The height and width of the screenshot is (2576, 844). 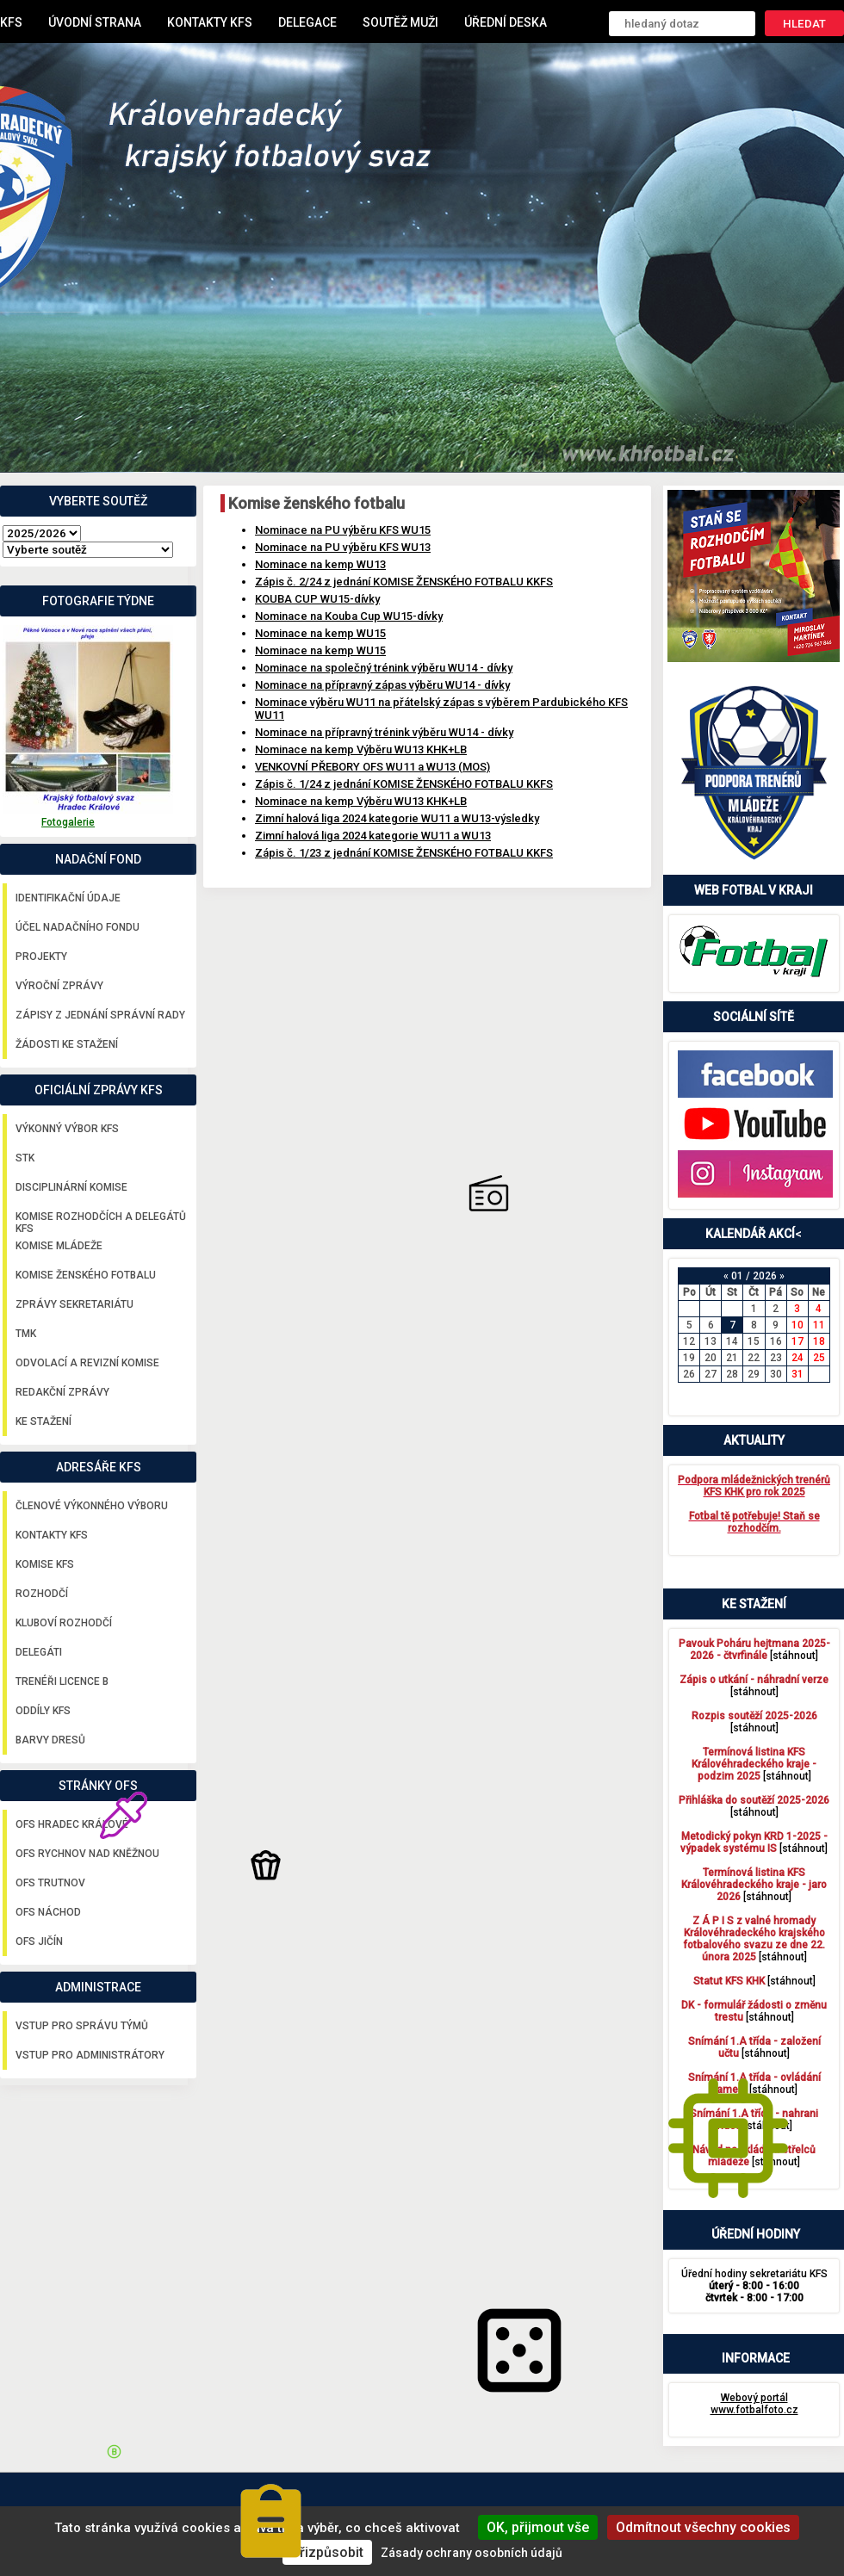 What do you see at coordinates (728, 2138) in the screenshot?
I see `view processor or system performance` at bounding box center [728, 2138].